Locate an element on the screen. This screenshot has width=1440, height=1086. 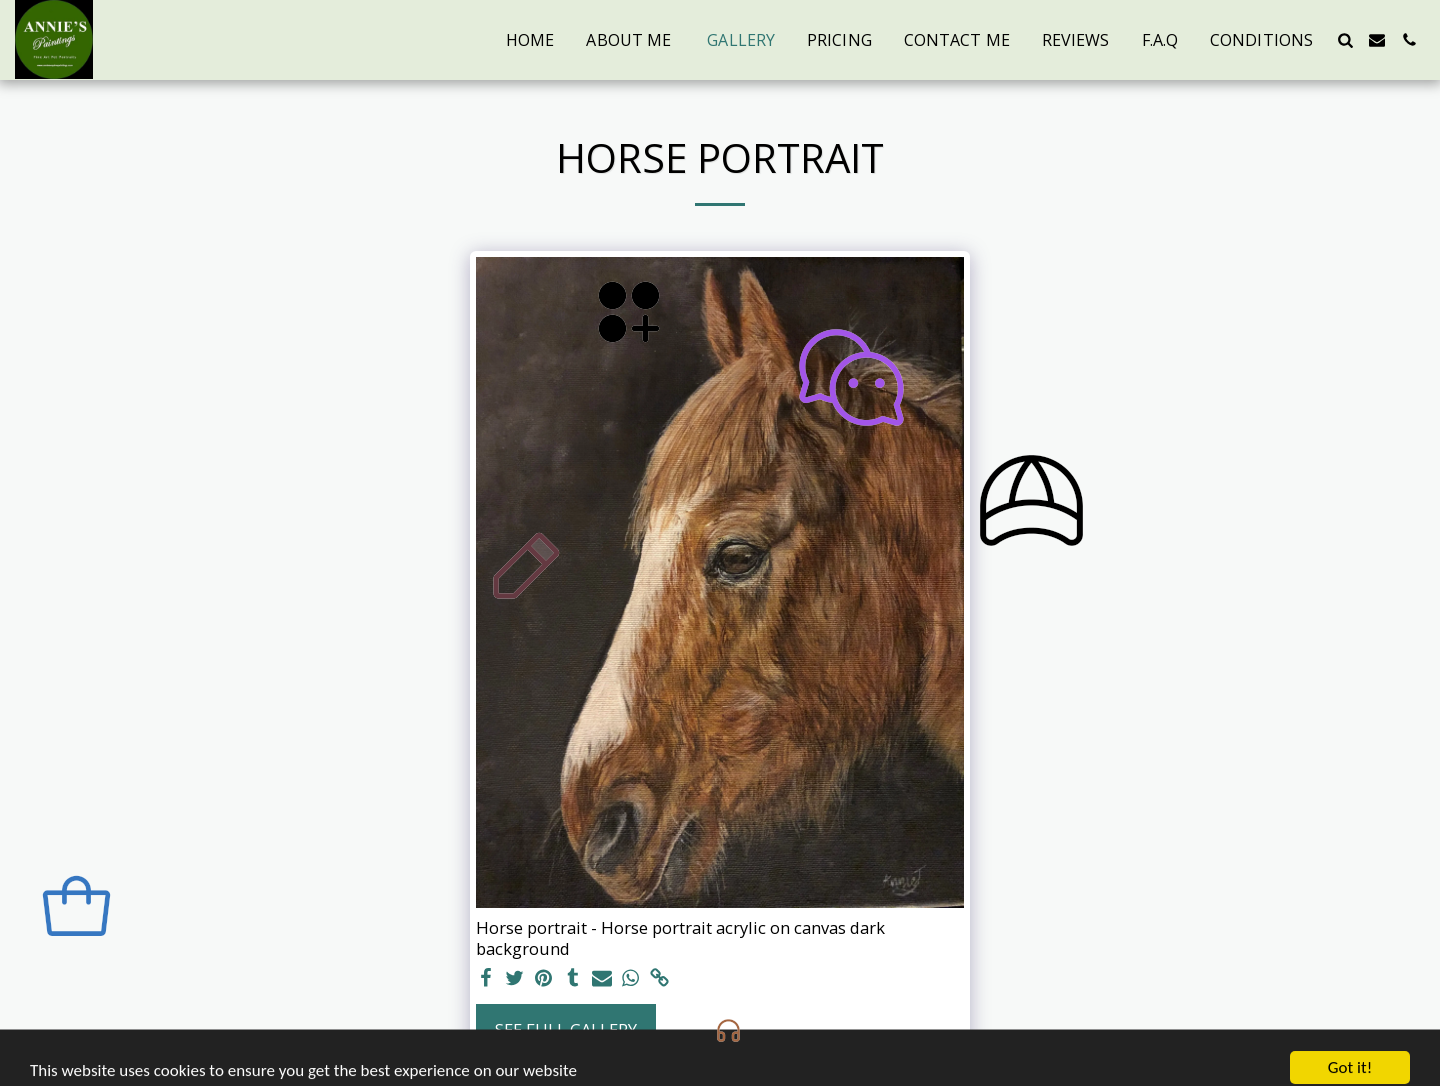
open wechat messaging app is located at coordinates (851, 377).